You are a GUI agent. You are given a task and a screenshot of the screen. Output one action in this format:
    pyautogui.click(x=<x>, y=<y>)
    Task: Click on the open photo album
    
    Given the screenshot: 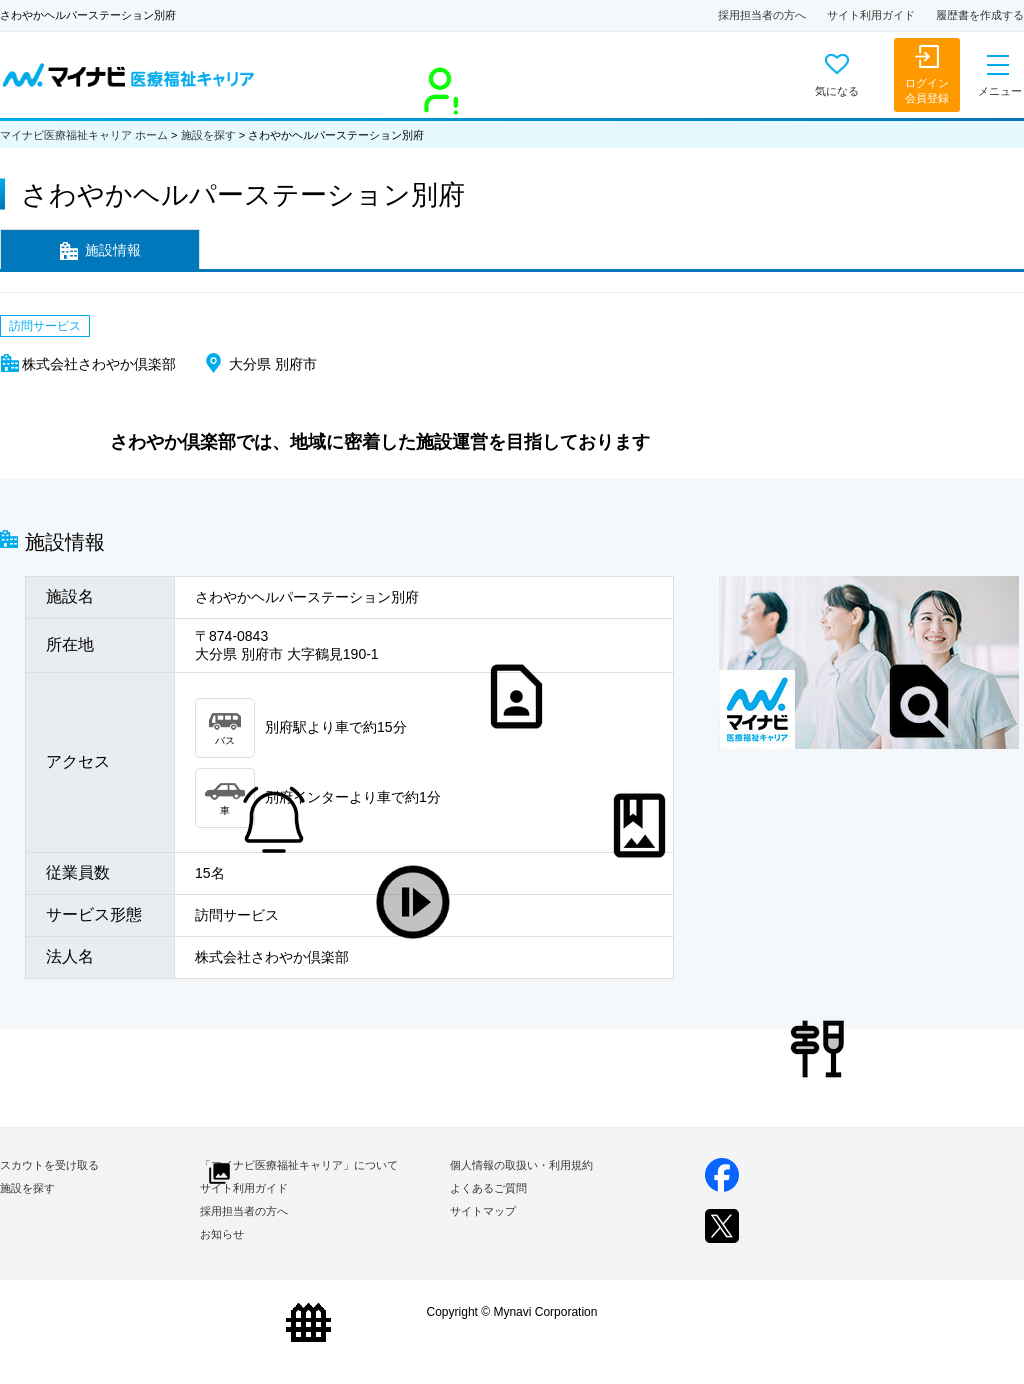 What is the action you would take?
    pyautogui.click(x=639, y=825)
    